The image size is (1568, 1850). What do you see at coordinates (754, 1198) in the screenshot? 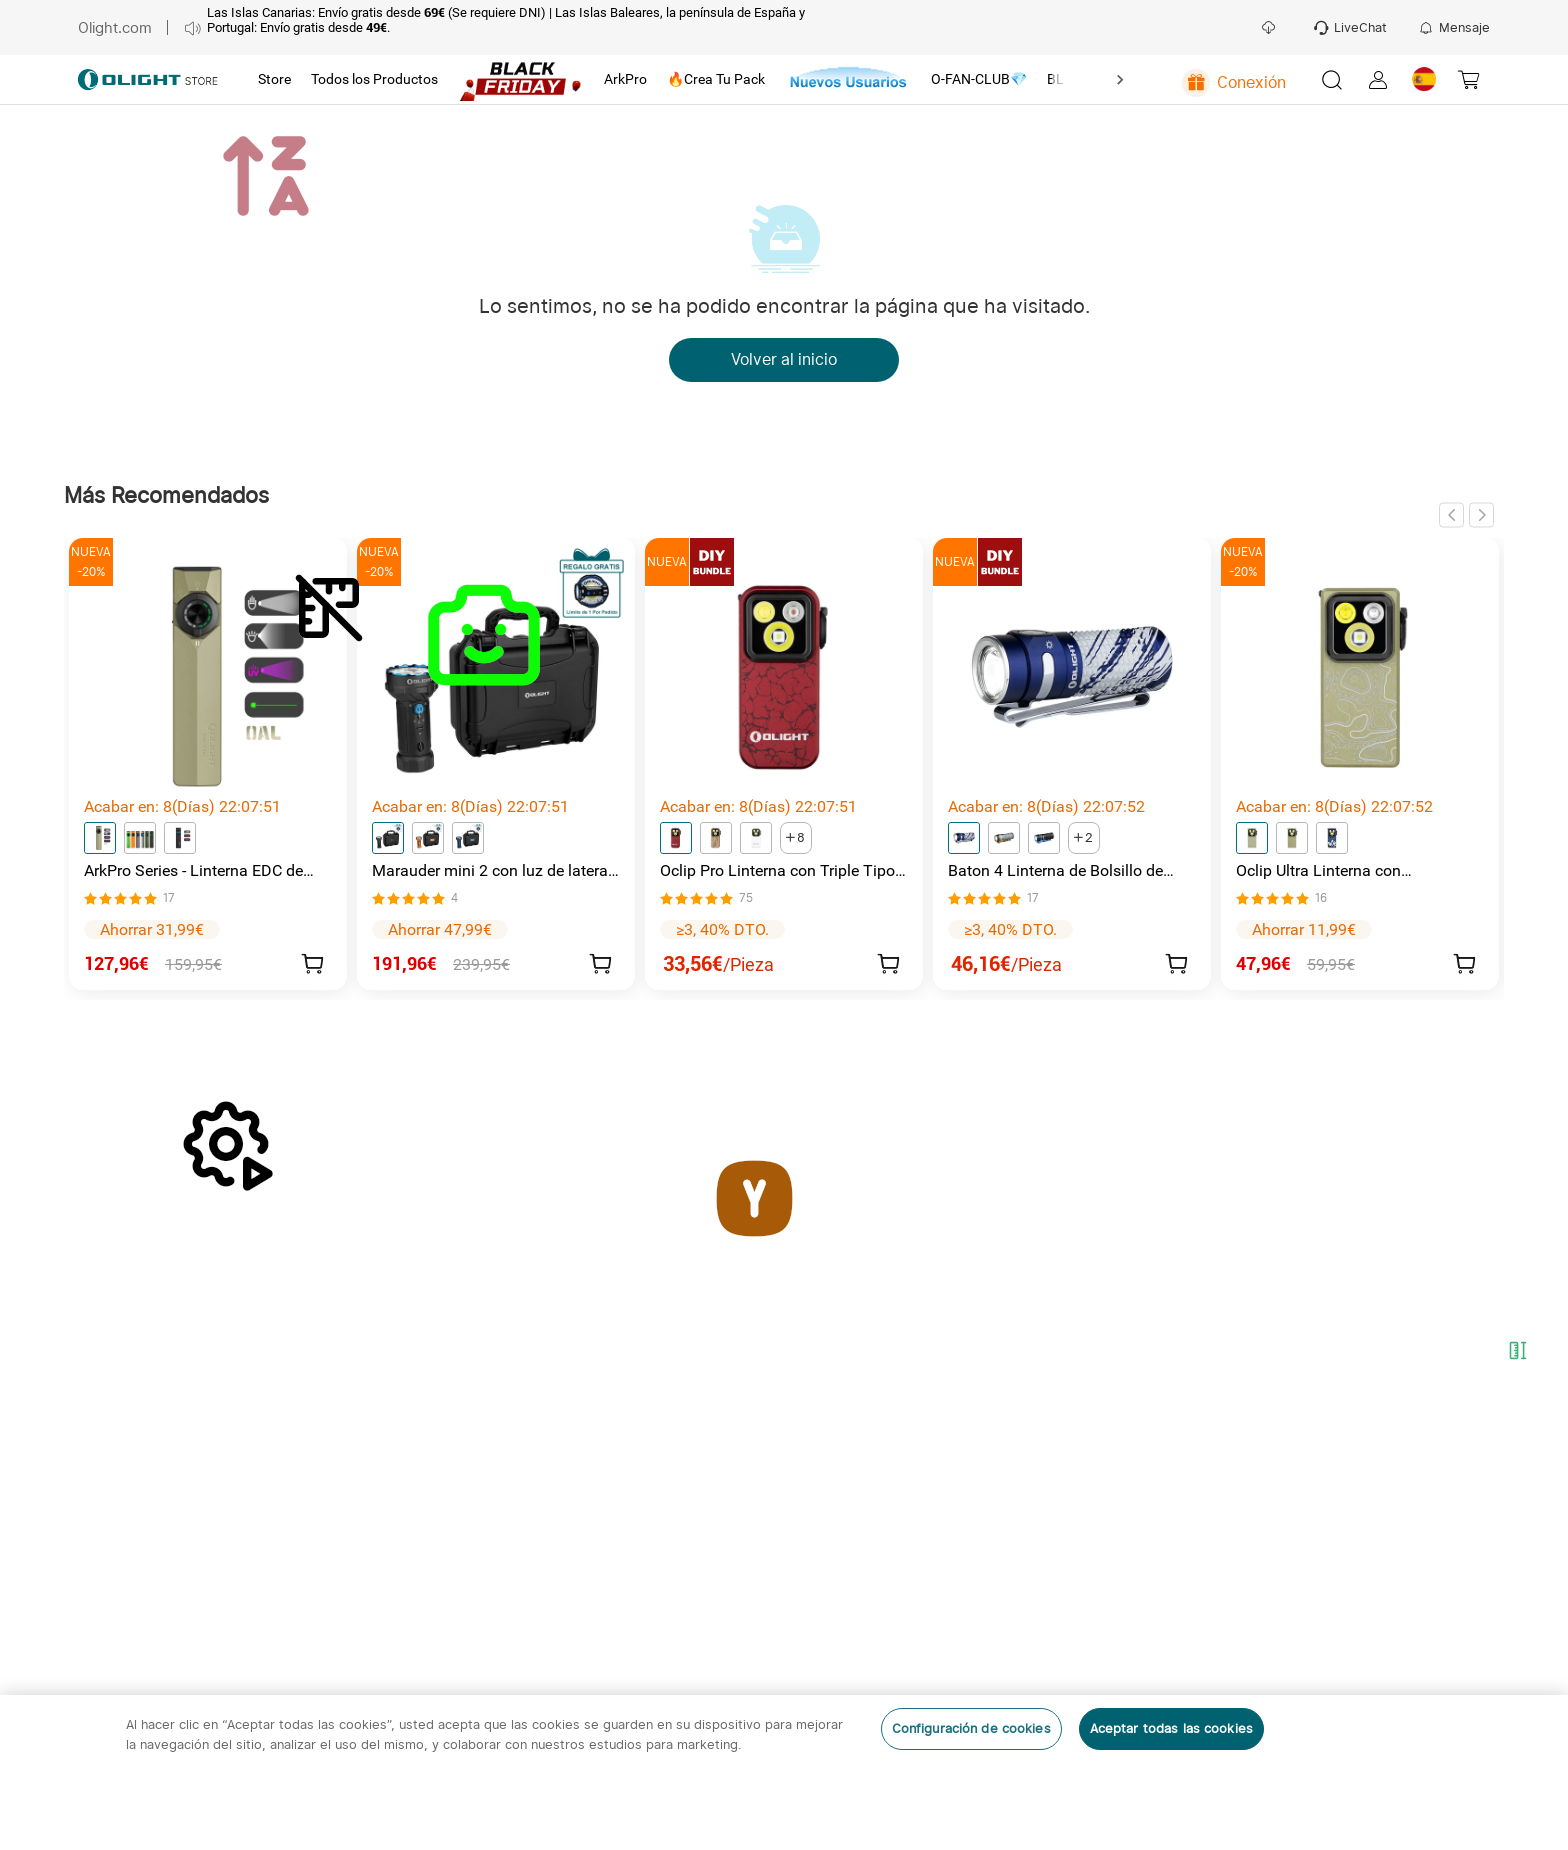
I see `represents the letter Y in a menu or keyboard interface` at bounding box center [754, 1198].